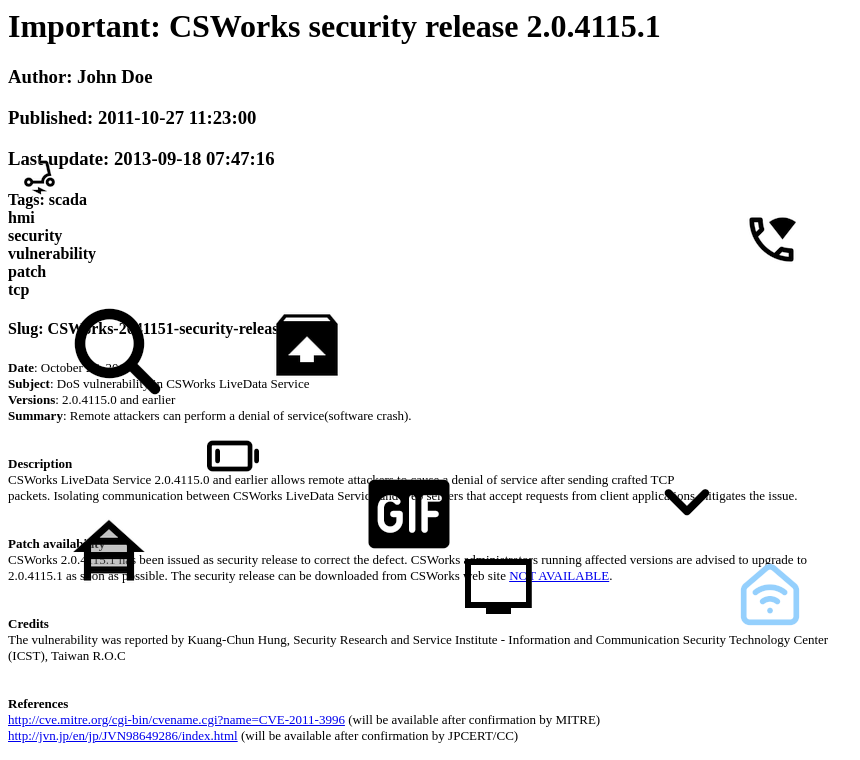 The height and width of the screenshot is (760, 860). What do you see at coordinates (687, 501) in the screenshot?
I see `expand a collapsed section or dropdown menu` at bounding box center [687, 501].